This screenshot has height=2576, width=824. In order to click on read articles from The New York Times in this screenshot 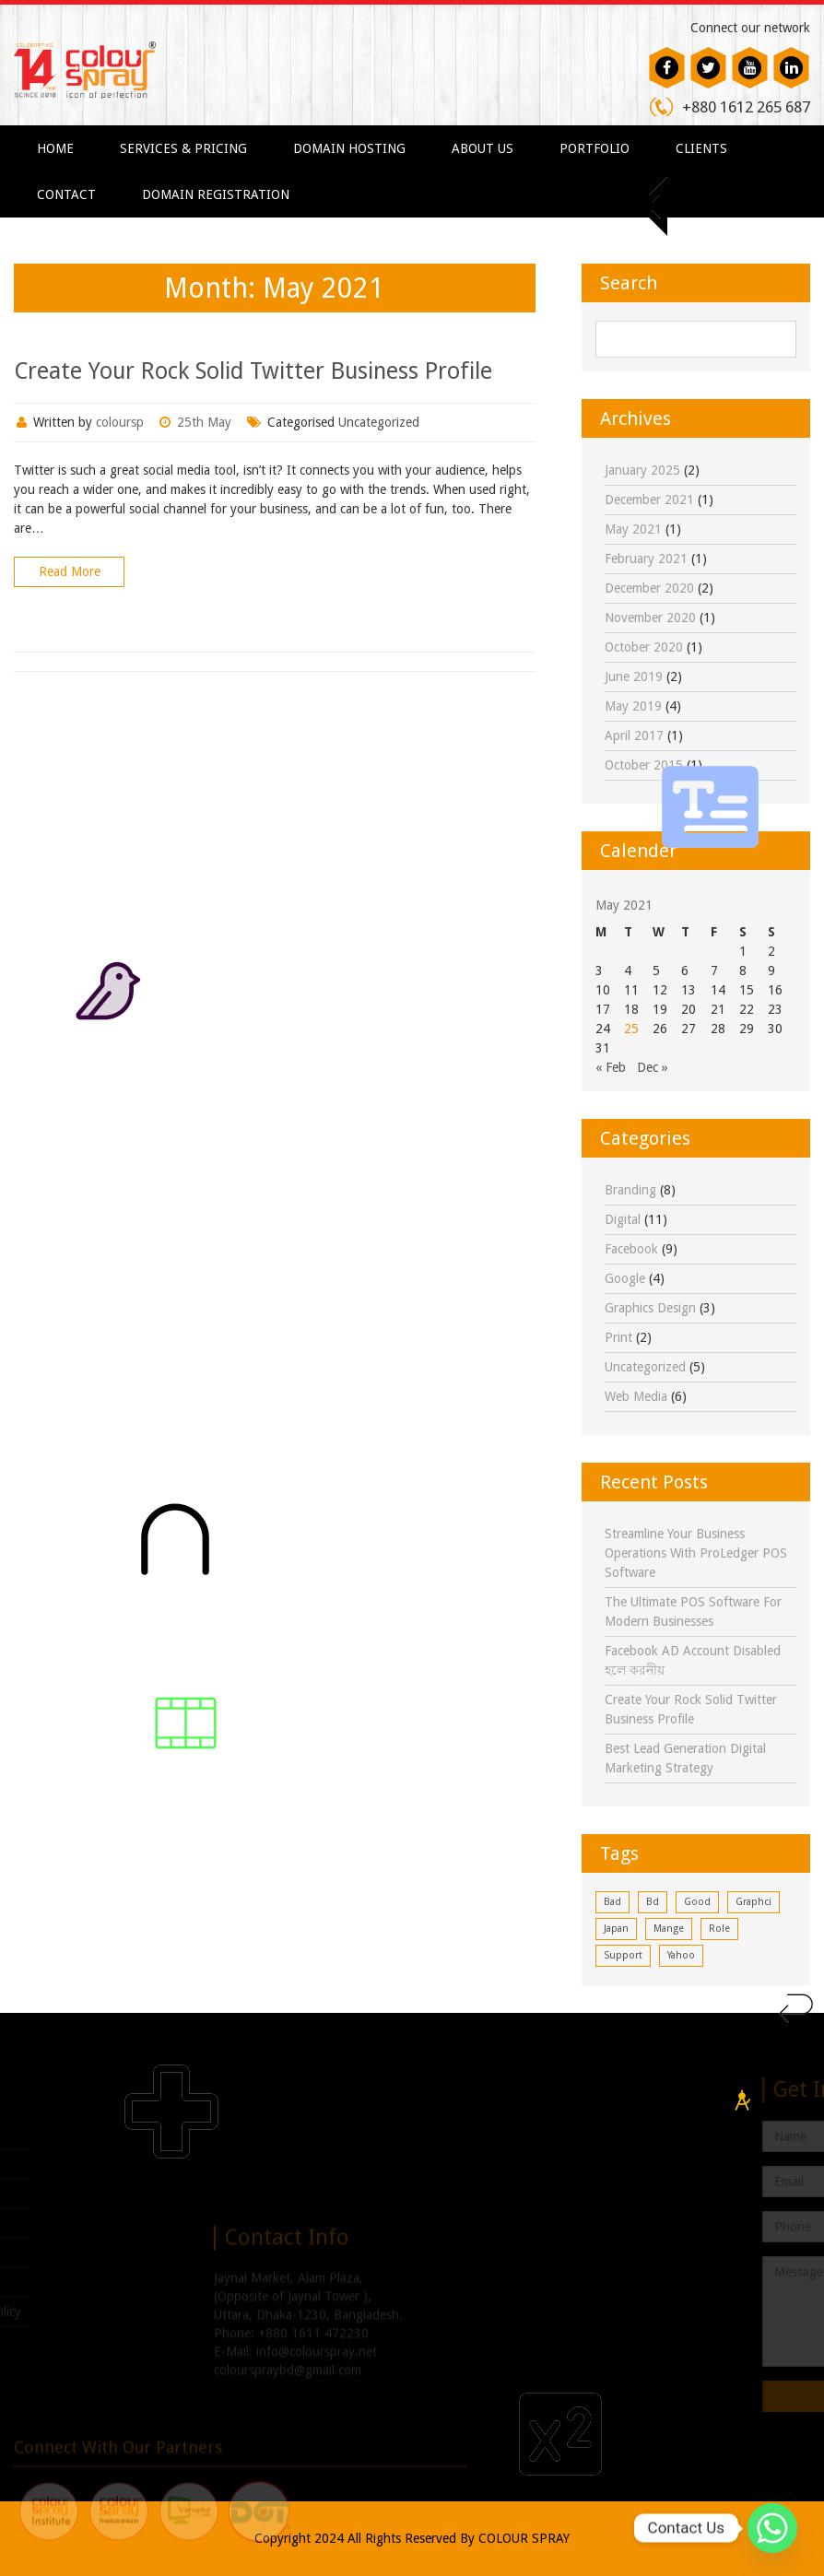, I will do `click(710, 806)`.